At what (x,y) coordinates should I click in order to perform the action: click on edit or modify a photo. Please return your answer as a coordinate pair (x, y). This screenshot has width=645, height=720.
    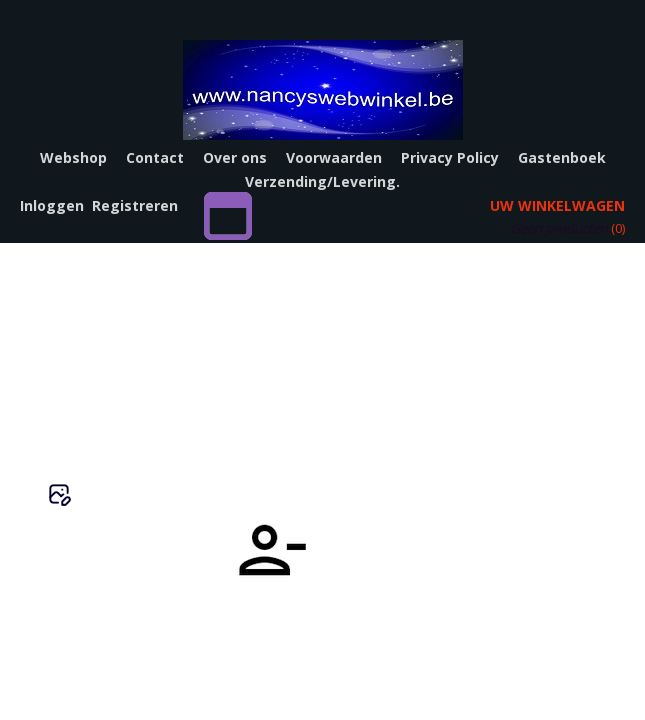
    Looking at the image, I should click on (59, 494).